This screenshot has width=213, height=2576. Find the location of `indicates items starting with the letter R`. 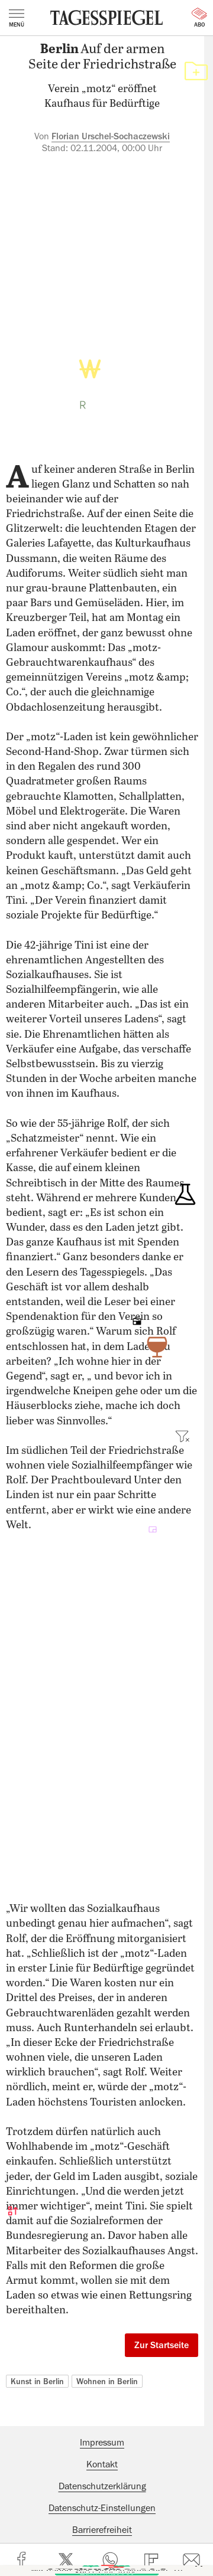

indicates items starting with the letter R is located at coordinates (83, 405).